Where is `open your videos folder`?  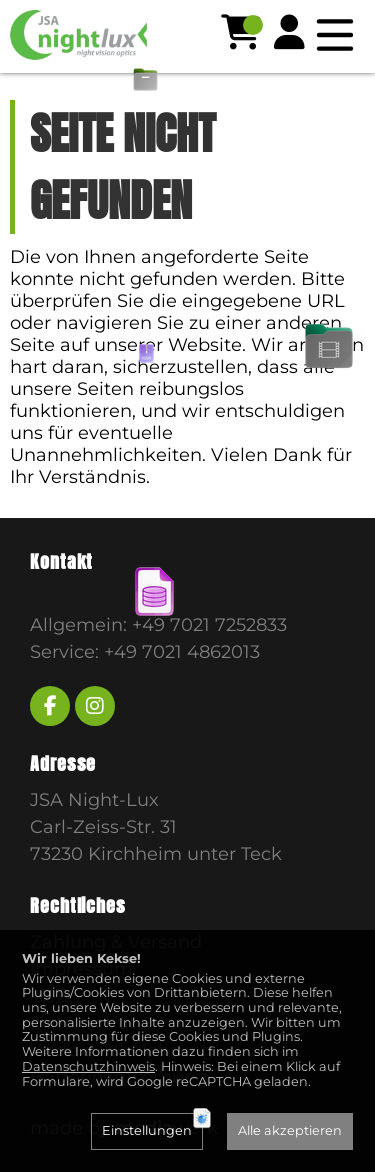
open your videos folder is located at coordinates (329, 346).